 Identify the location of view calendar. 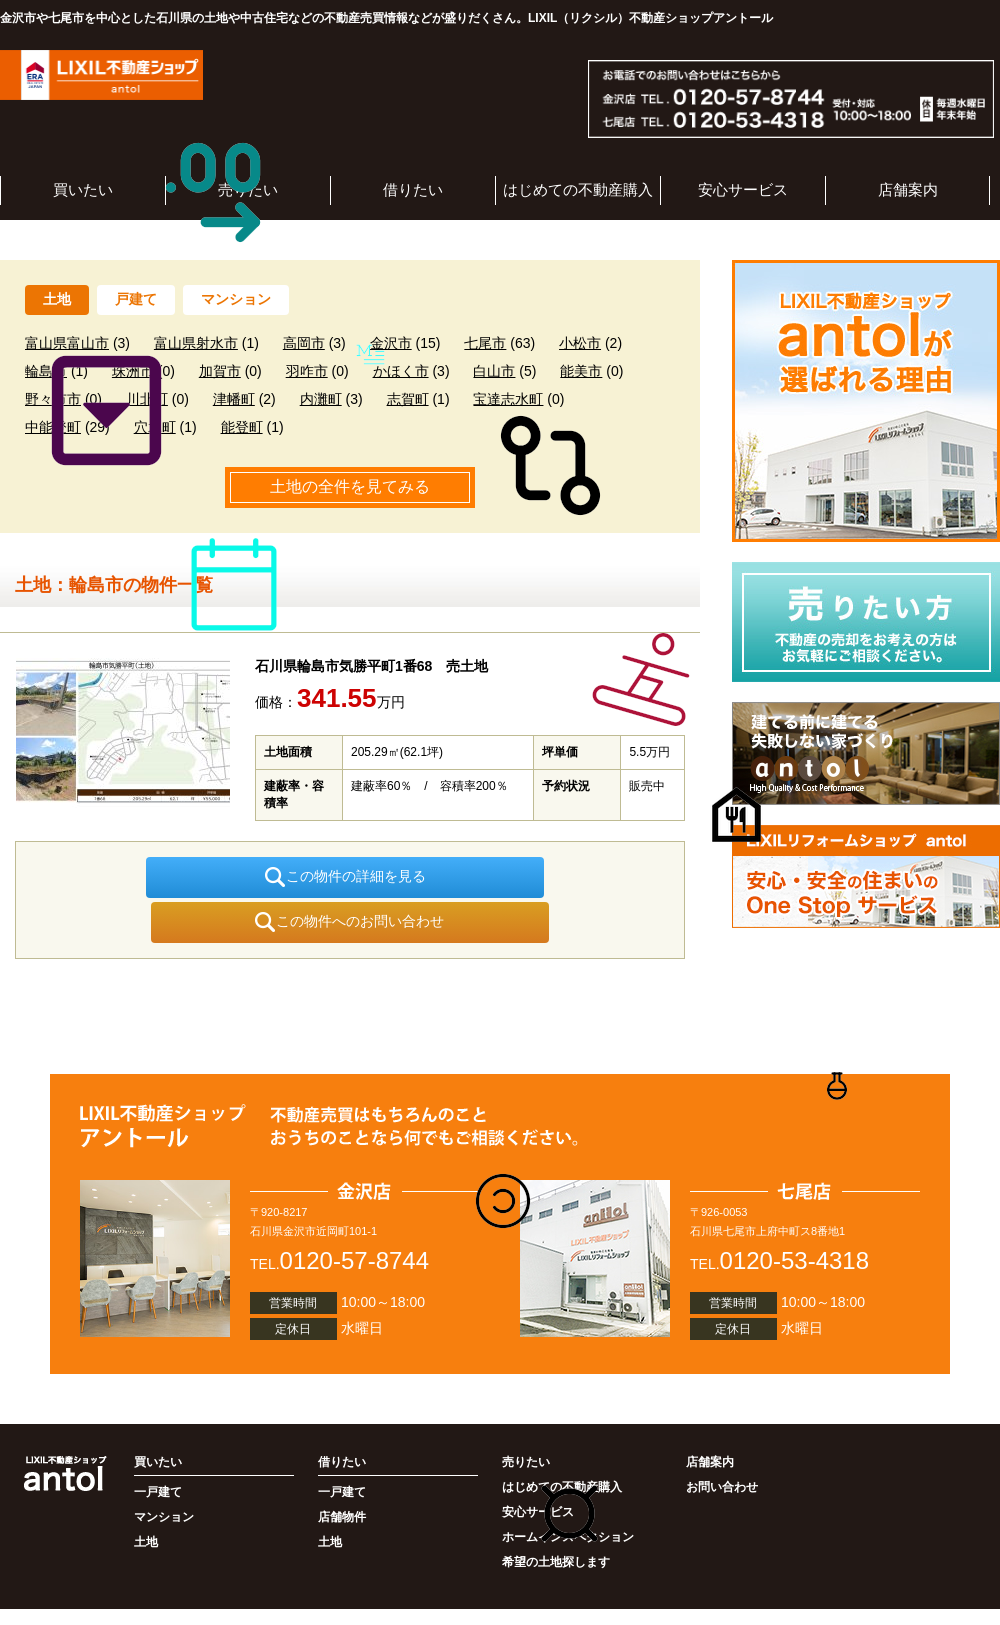
(234, 588).